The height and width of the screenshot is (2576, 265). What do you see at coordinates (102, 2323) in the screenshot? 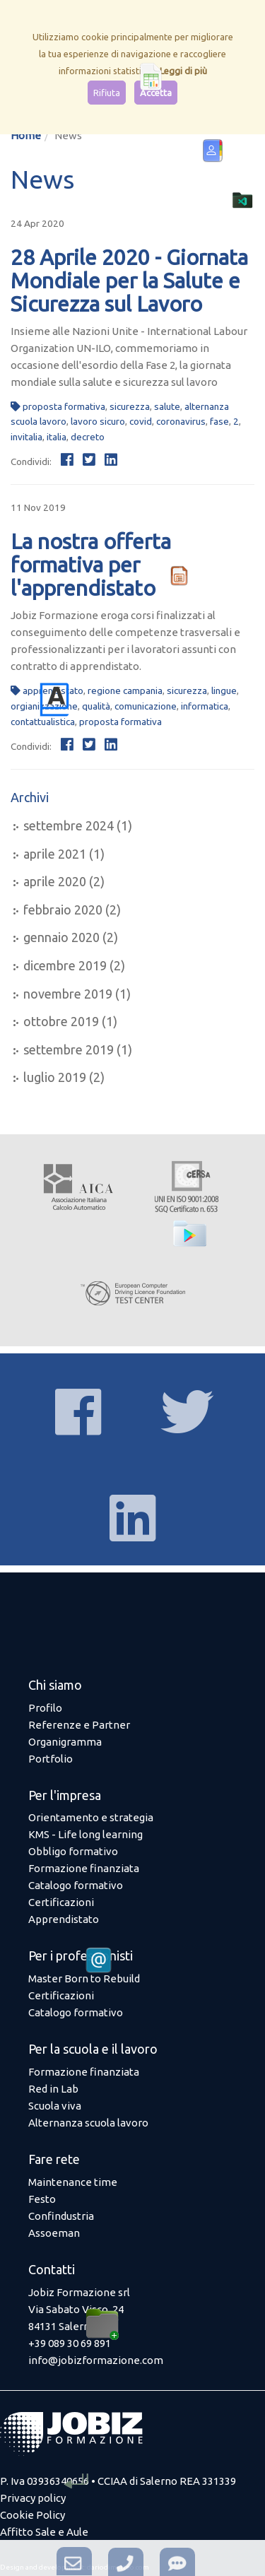
I see `create a new folder` at bounding box center [102, 2323].